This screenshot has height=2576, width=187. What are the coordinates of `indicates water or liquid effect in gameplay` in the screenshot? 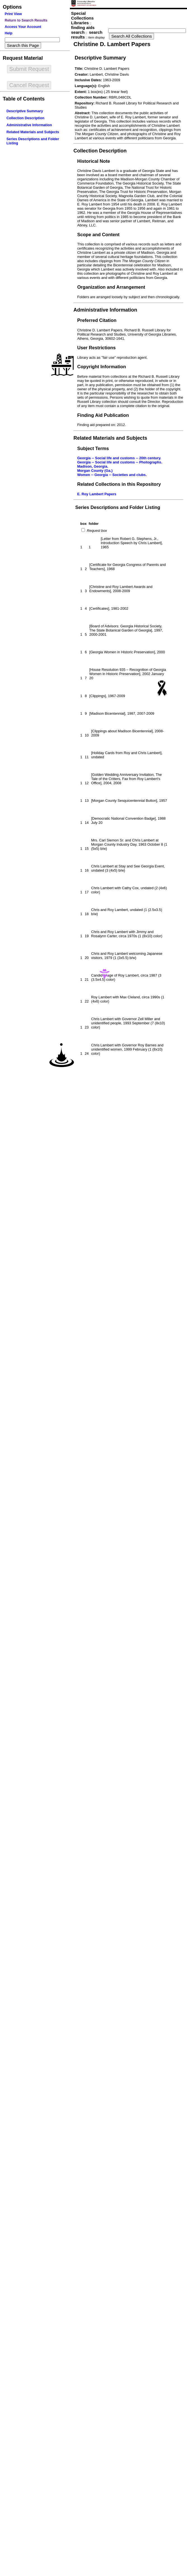 It's located at (62, 1056).